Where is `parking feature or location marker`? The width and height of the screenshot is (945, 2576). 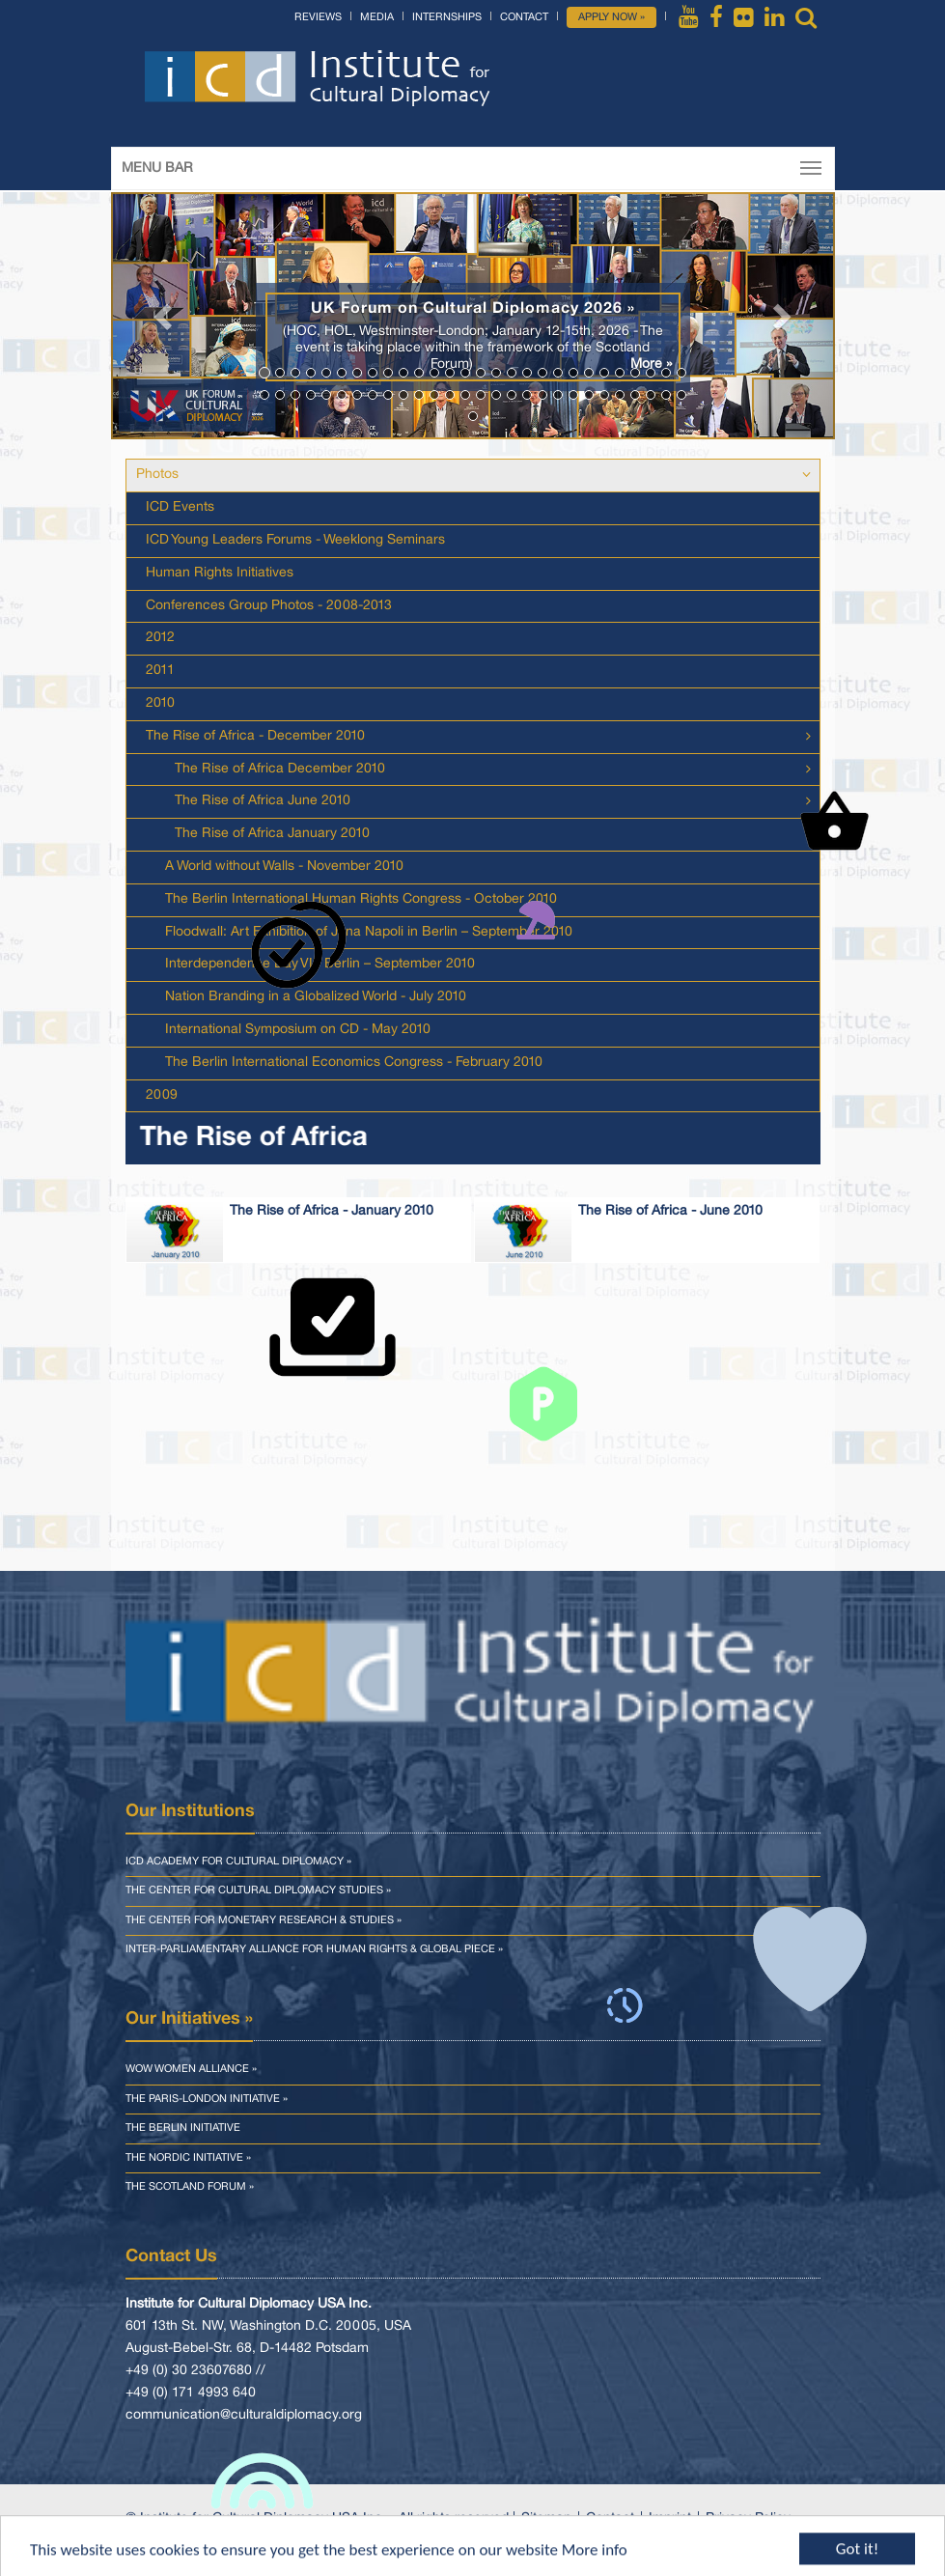 parking feature or location marker is located at coordinates (543, 1404).